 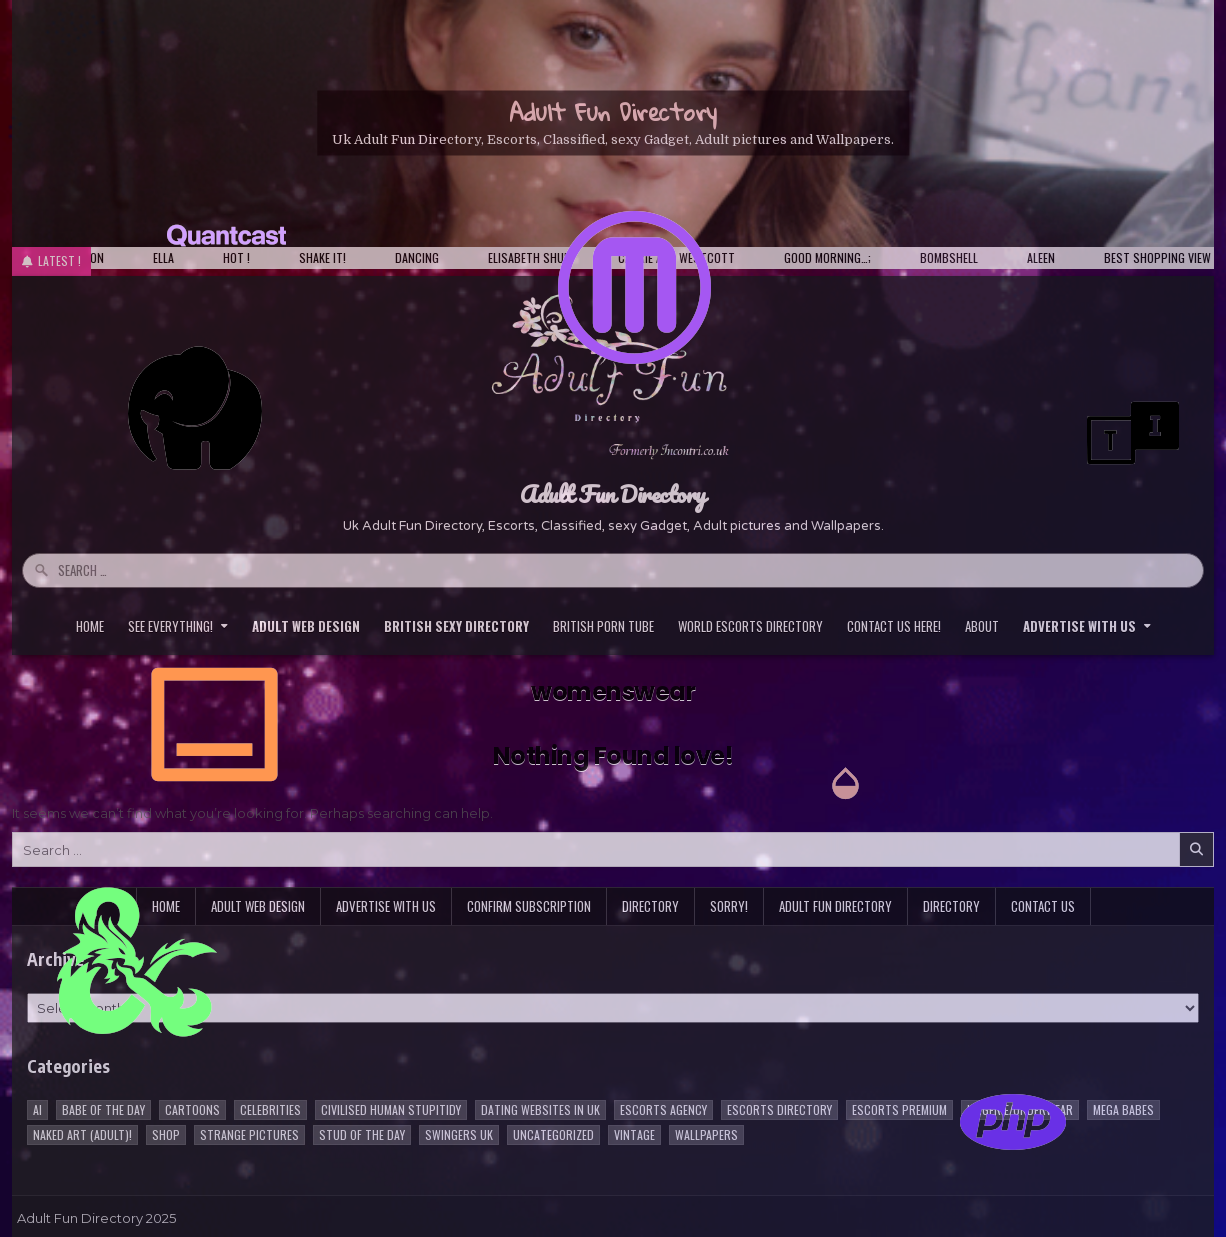 What do you see at coordinates (137, 962) in the screenshot?
I see `Dungeons & Dragons official logo` at bounding box center [137, 962].